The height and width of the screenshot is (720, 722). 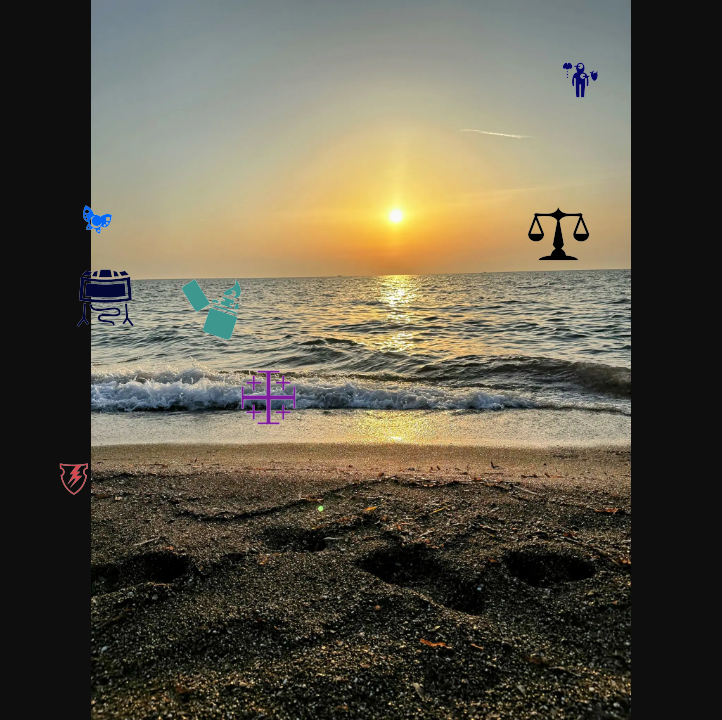 What do you see at coordinates (558, 232) in the screenshot?
I see `access legal or terms of service information` at bounding box center [558, 232].